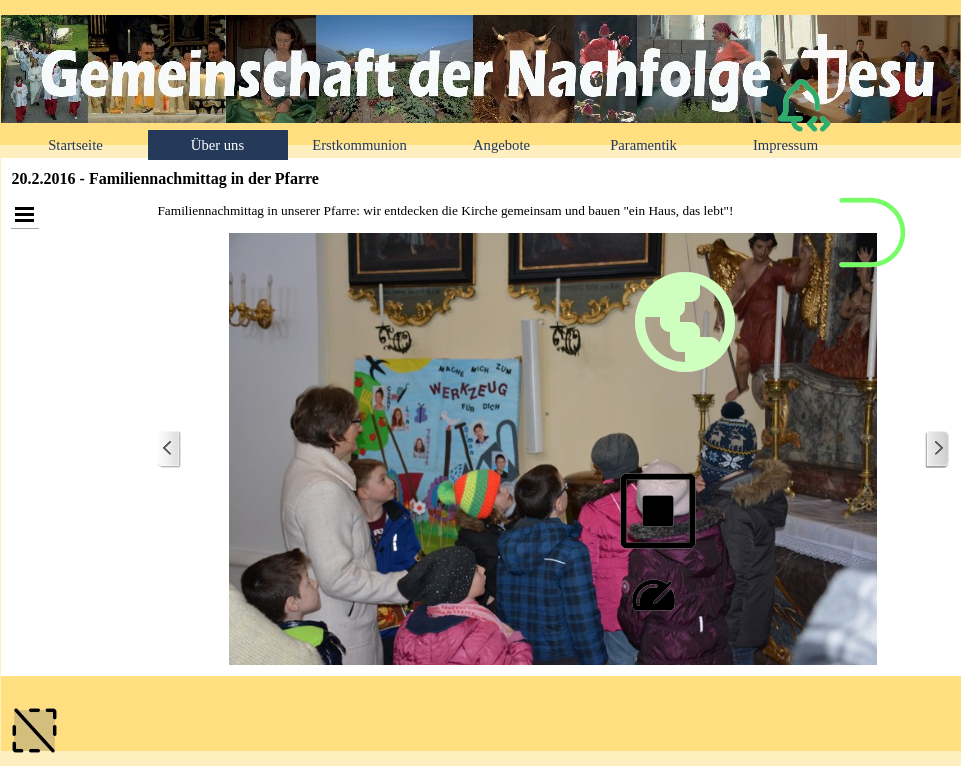  Describe the element at coordinates (685, 322) in the screenshot. I see `switch to global or worldwide view` at that location.